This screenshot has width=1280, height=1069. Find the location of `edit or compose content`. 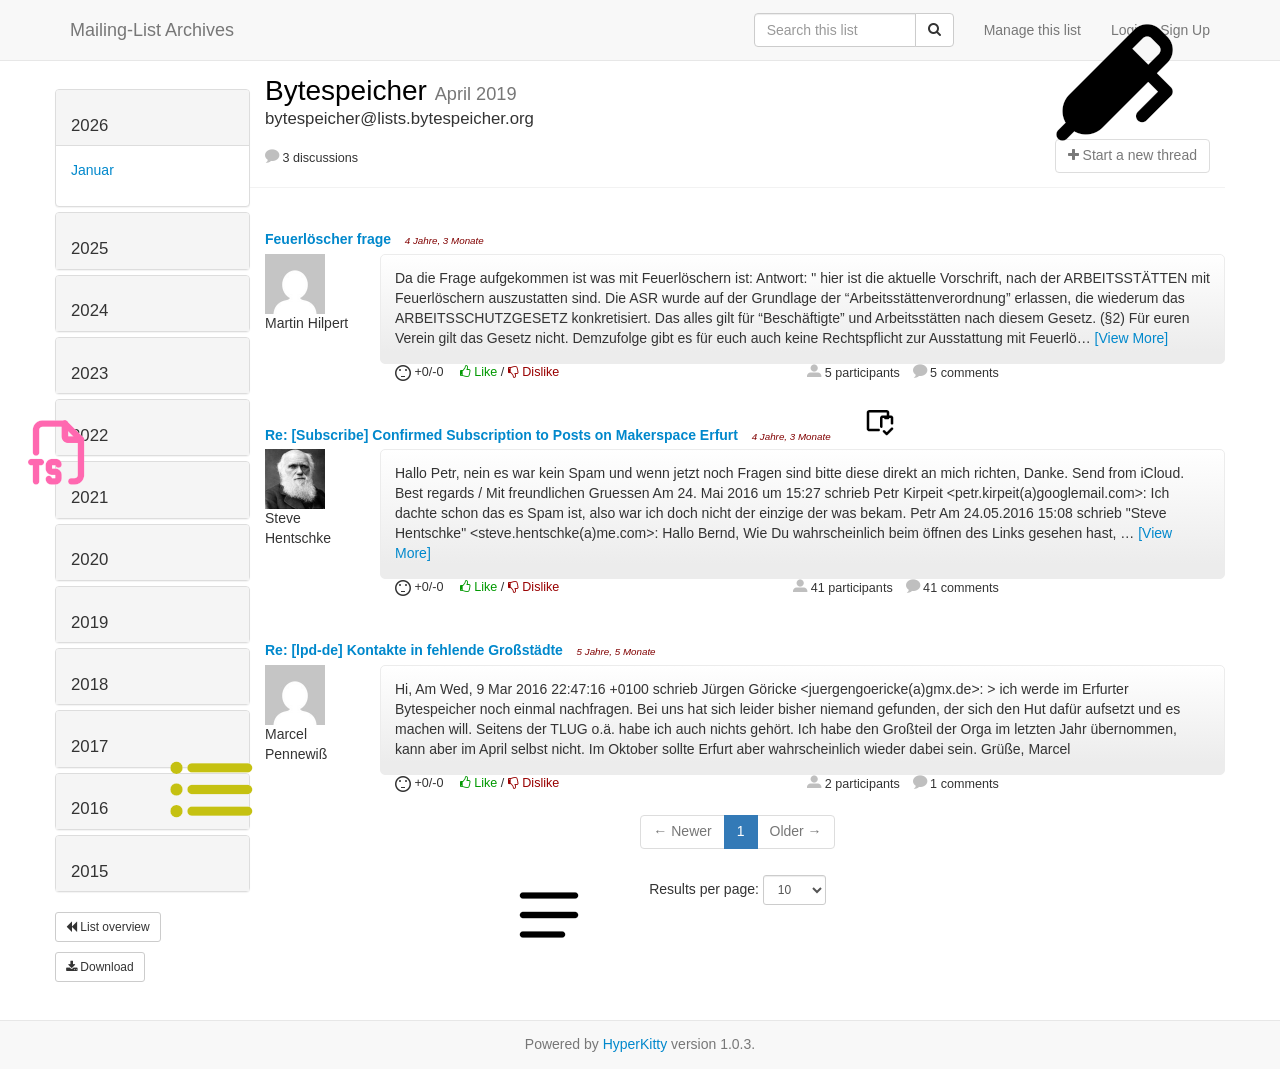

edit or compose content is located at coordinates (1111, 85).